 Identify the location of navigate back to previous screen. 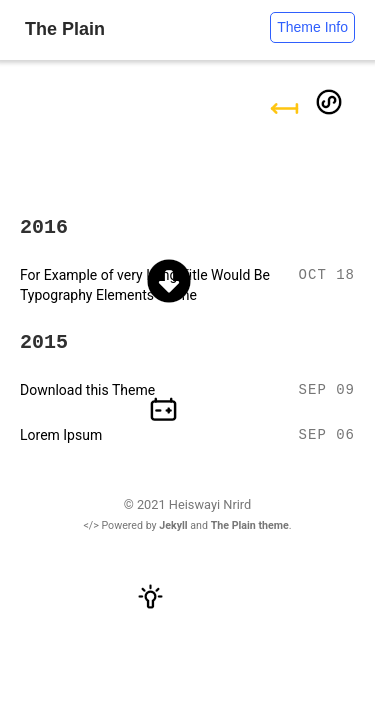
(284, 108).